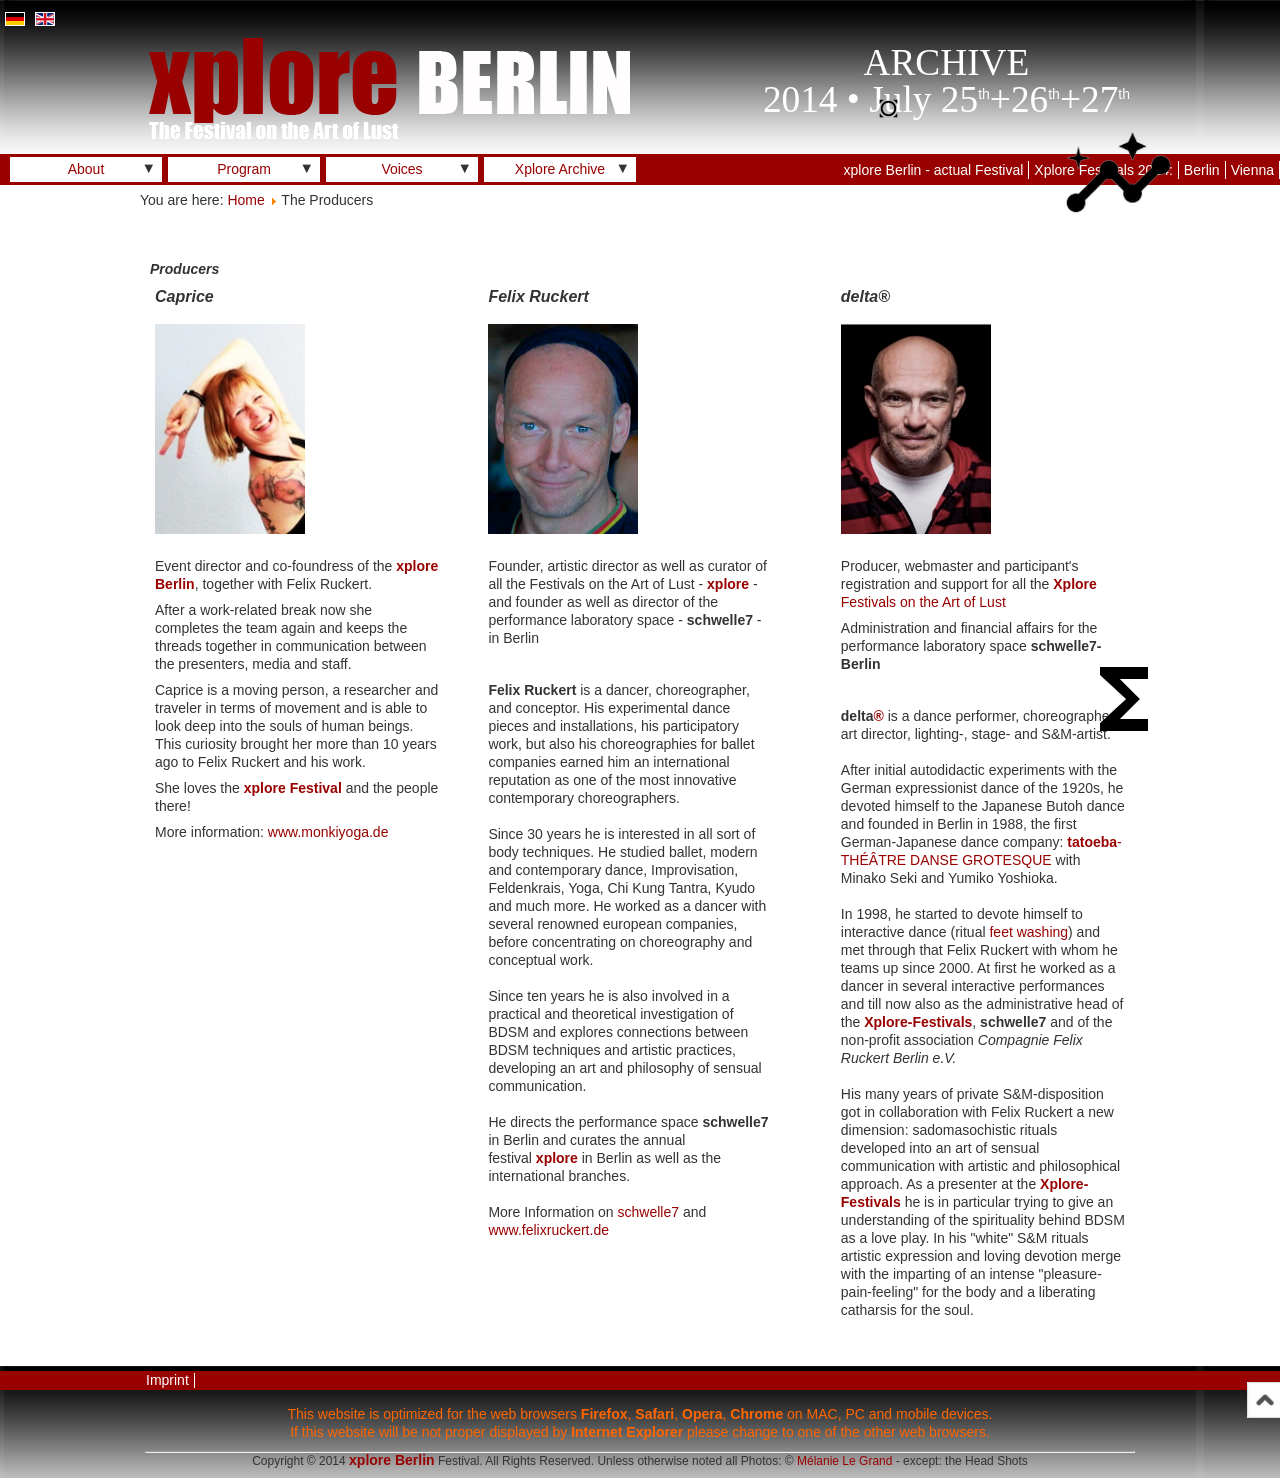 This screenshot has height=1478, width=1280. Describe the element at coordinates (888, 108) in the screenshot. I see `expand content to fullscreen mode` at that location.